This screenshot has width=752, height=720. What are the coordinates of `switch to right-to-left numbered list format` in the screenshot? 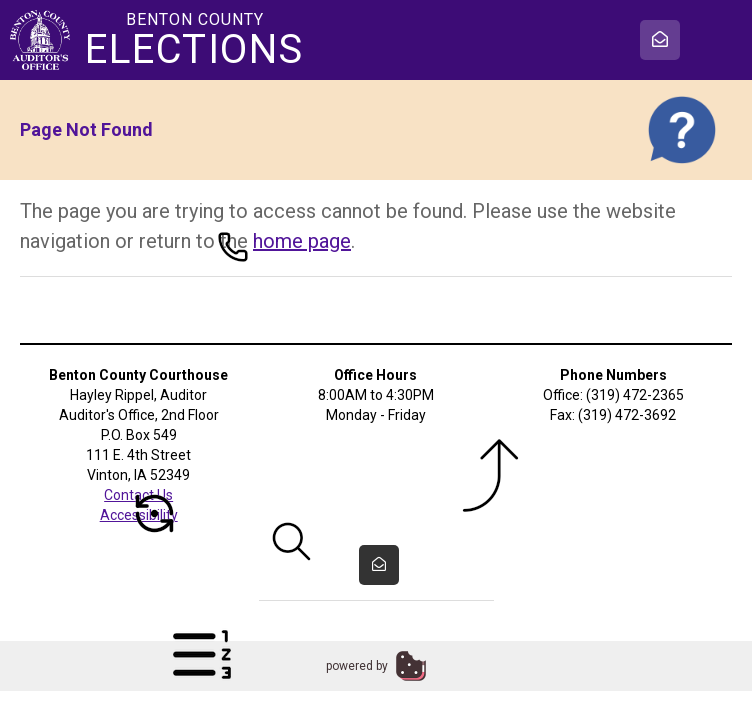 It's located at (203, 654).